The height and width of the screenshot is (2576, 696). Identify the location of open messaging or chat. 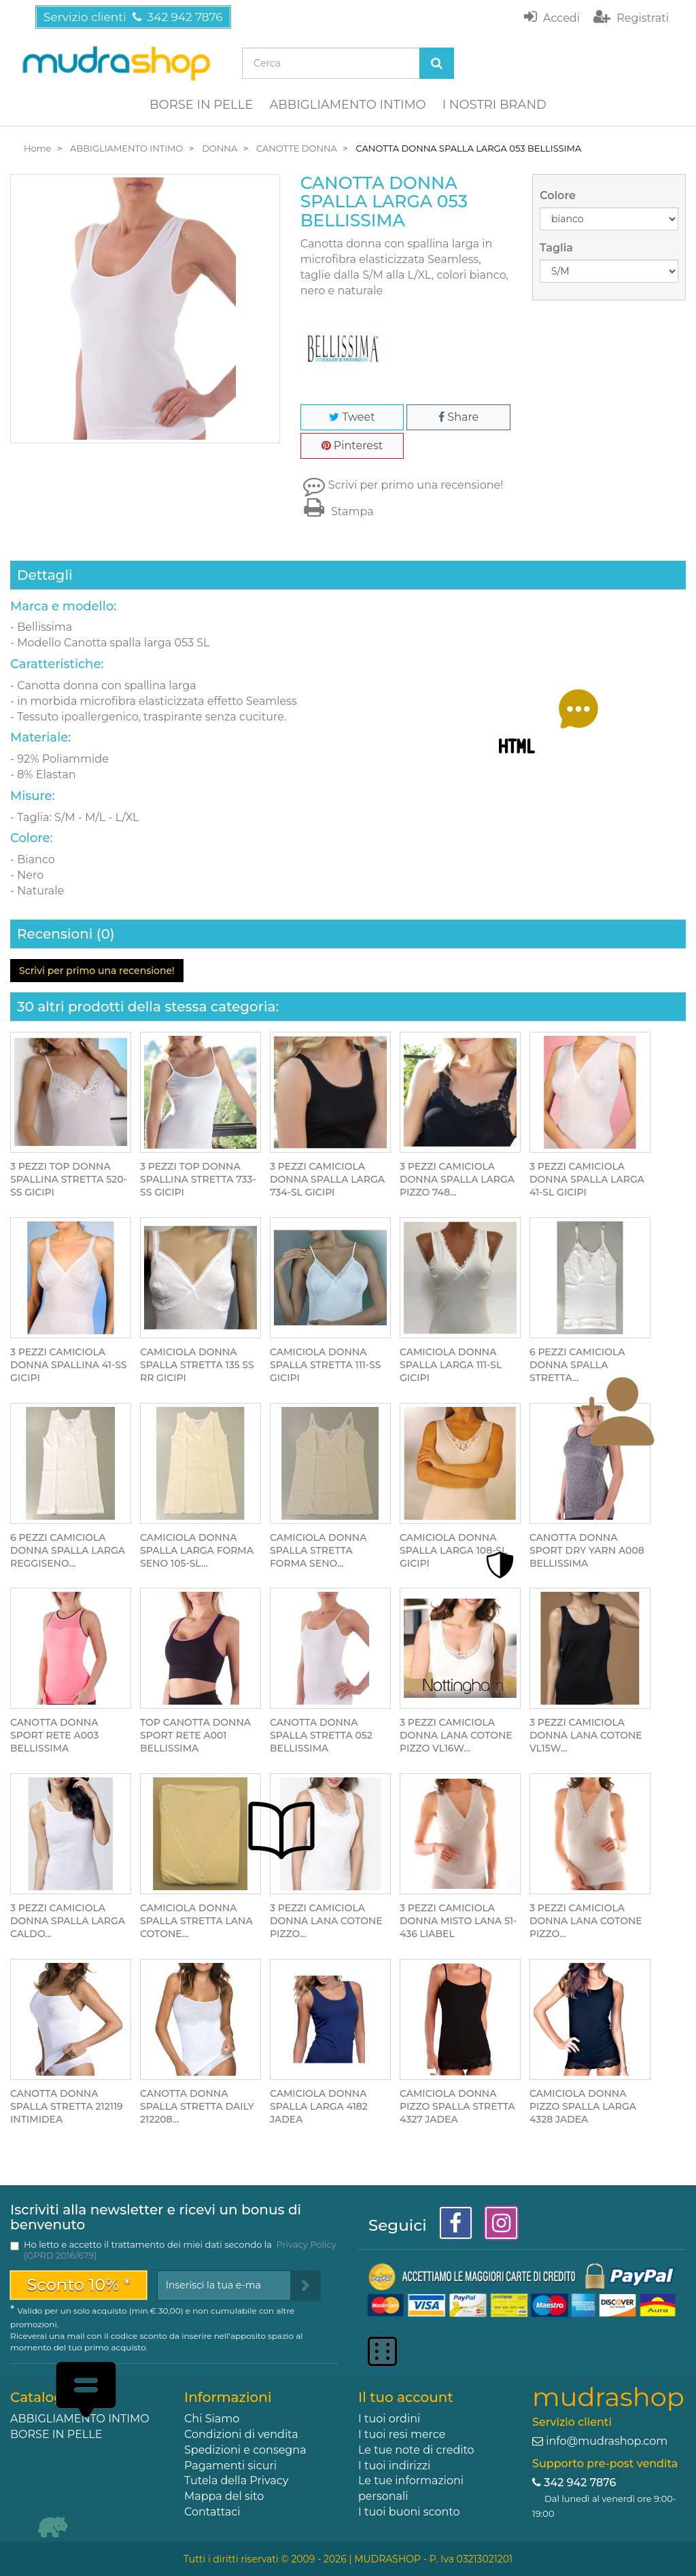
(578, 709).